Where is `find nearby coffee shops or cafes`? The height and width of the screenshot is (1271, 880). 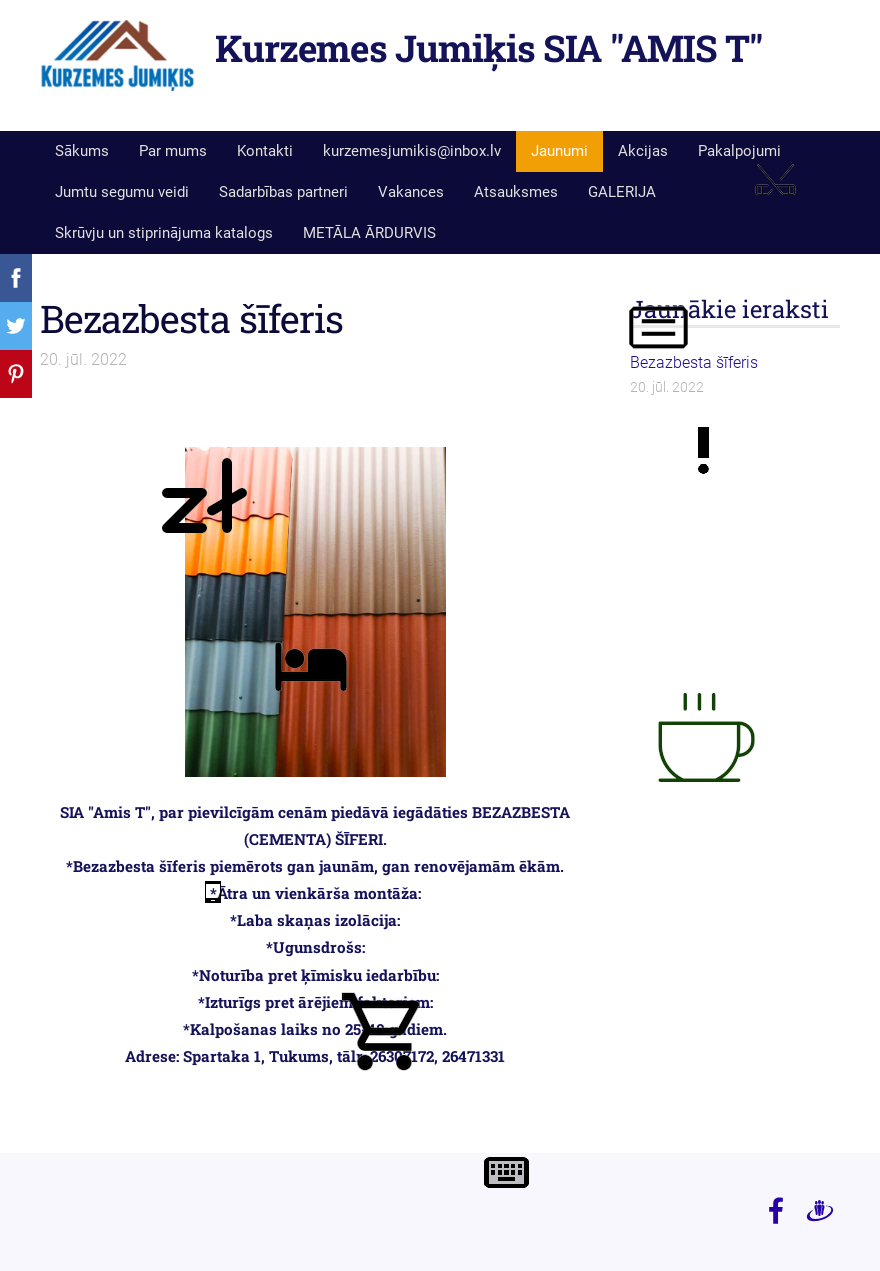 find nearby coffee shops or cafes is located at coordinates (703, 741).